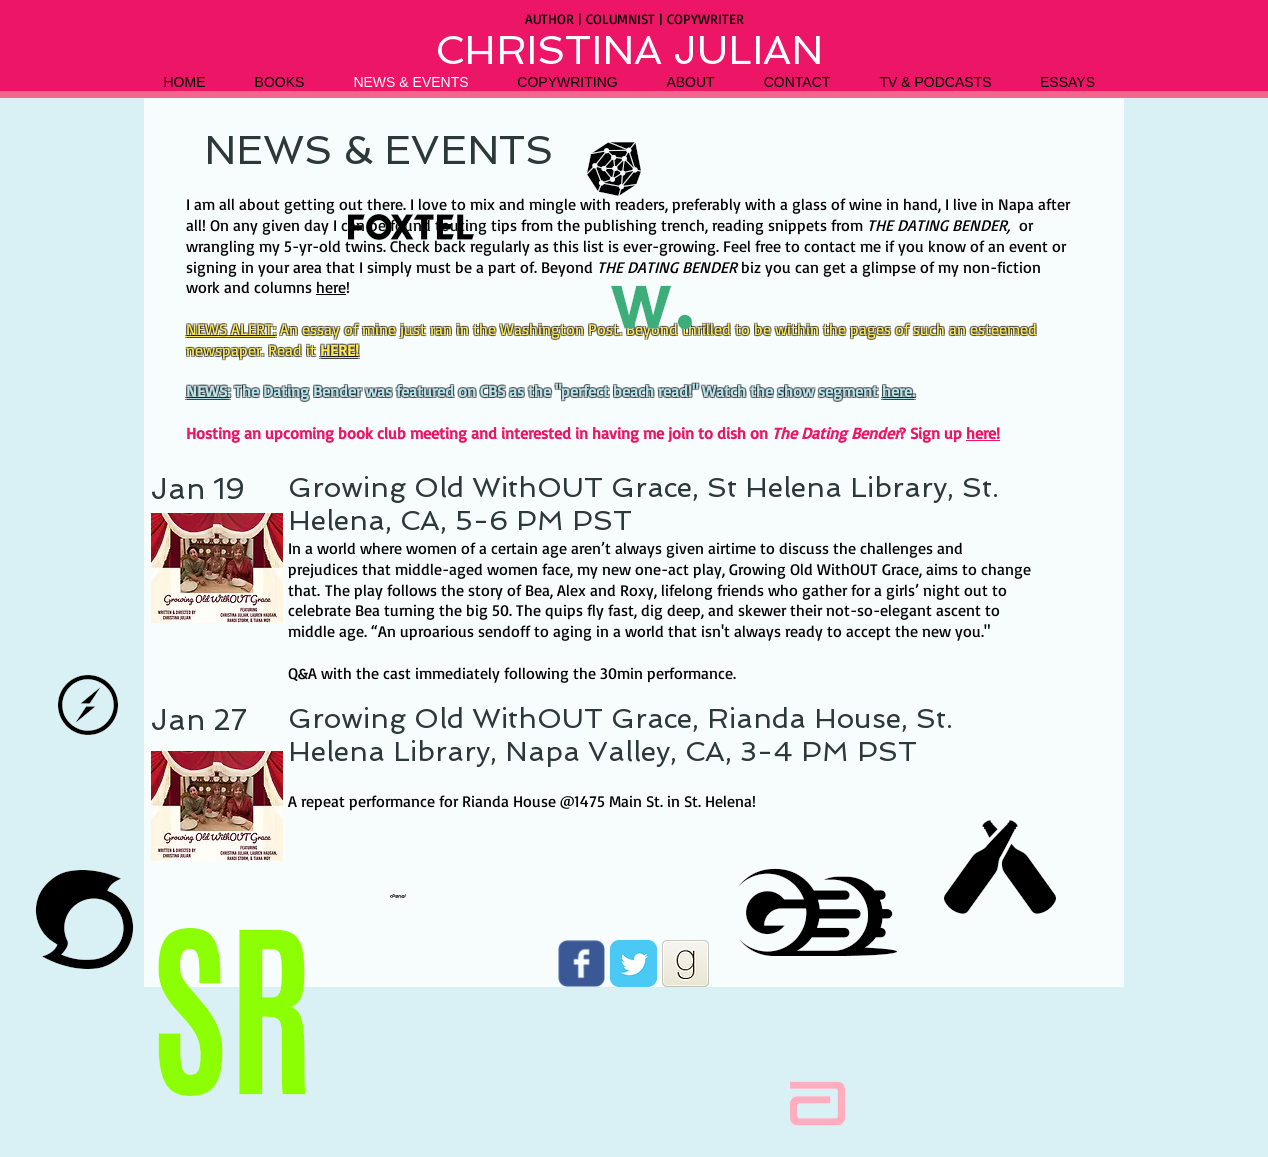 The width and height of the screenshot is (1268, 1157). Describe the element at coordinates (614, 169) in the screenshot. I see `link to PyG (PyTorch Geometric) library or documentation` at that location.